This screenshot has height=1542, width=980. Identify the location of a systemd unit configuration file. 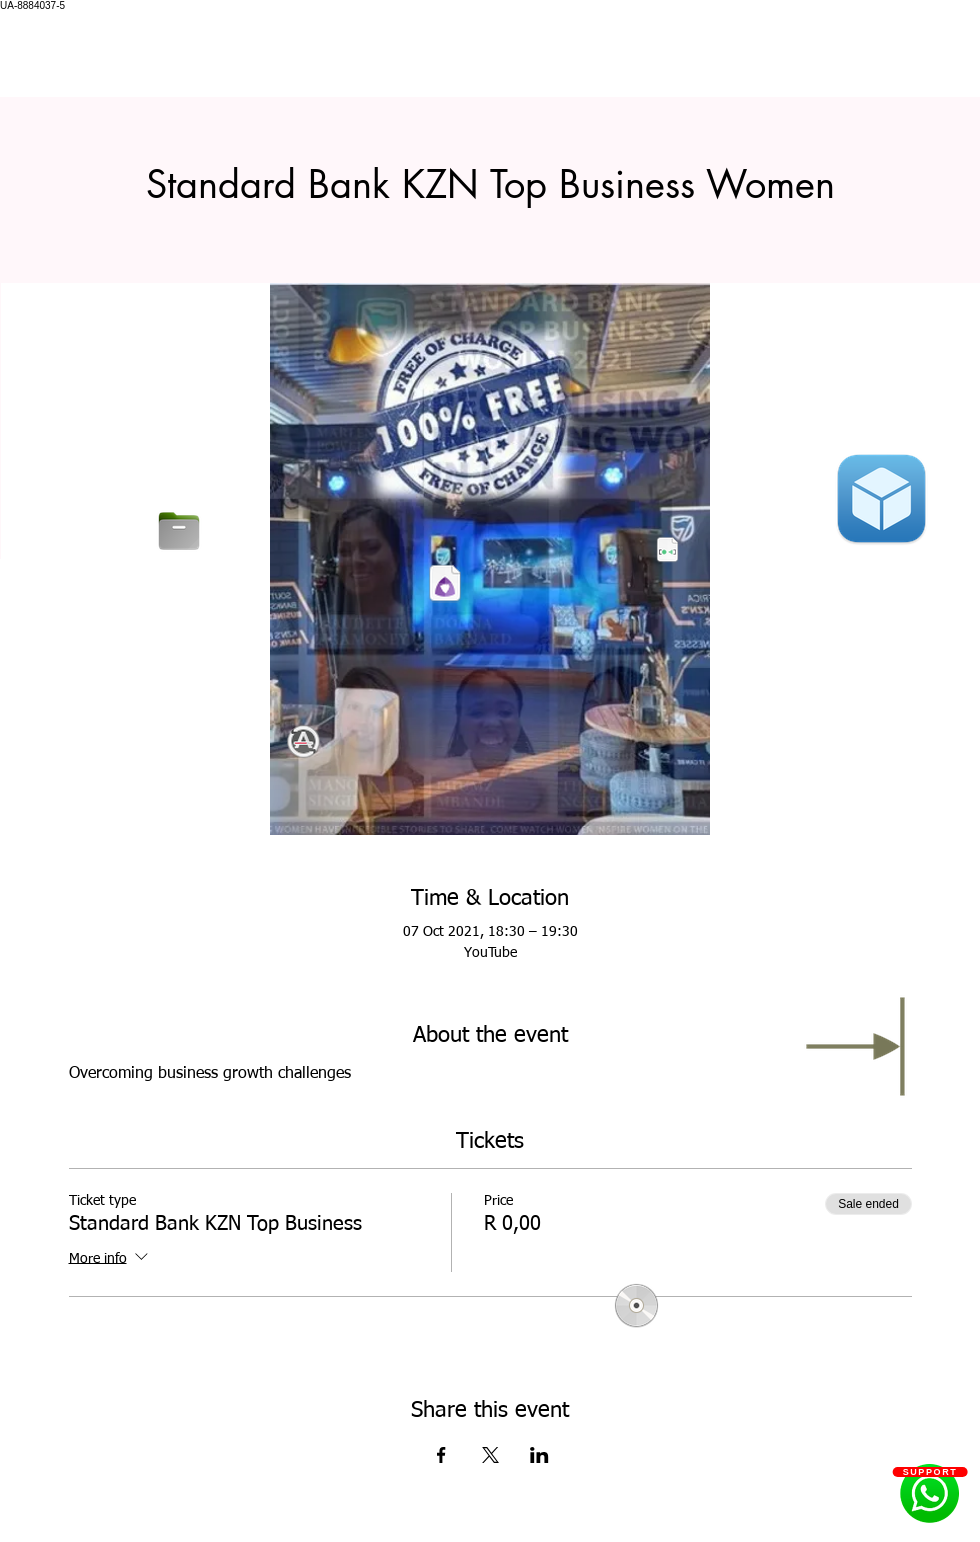
(667, 549).